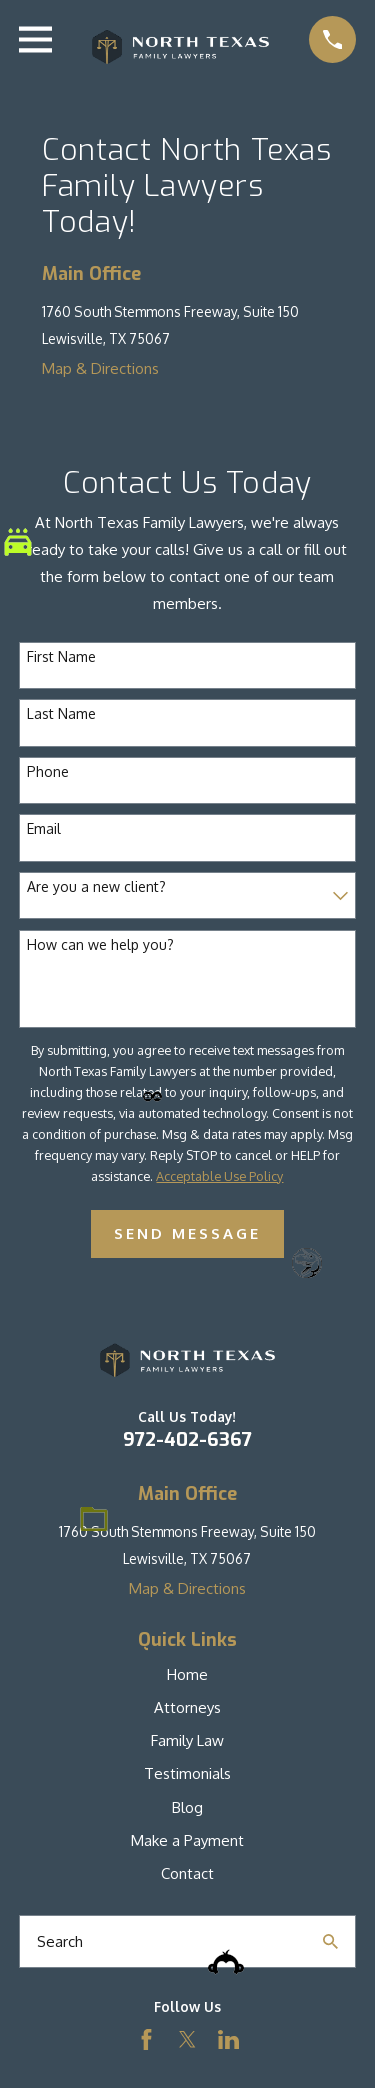 The image size is (375, 2088). I want to click on find nearby car wash locations, so click(18, 541).